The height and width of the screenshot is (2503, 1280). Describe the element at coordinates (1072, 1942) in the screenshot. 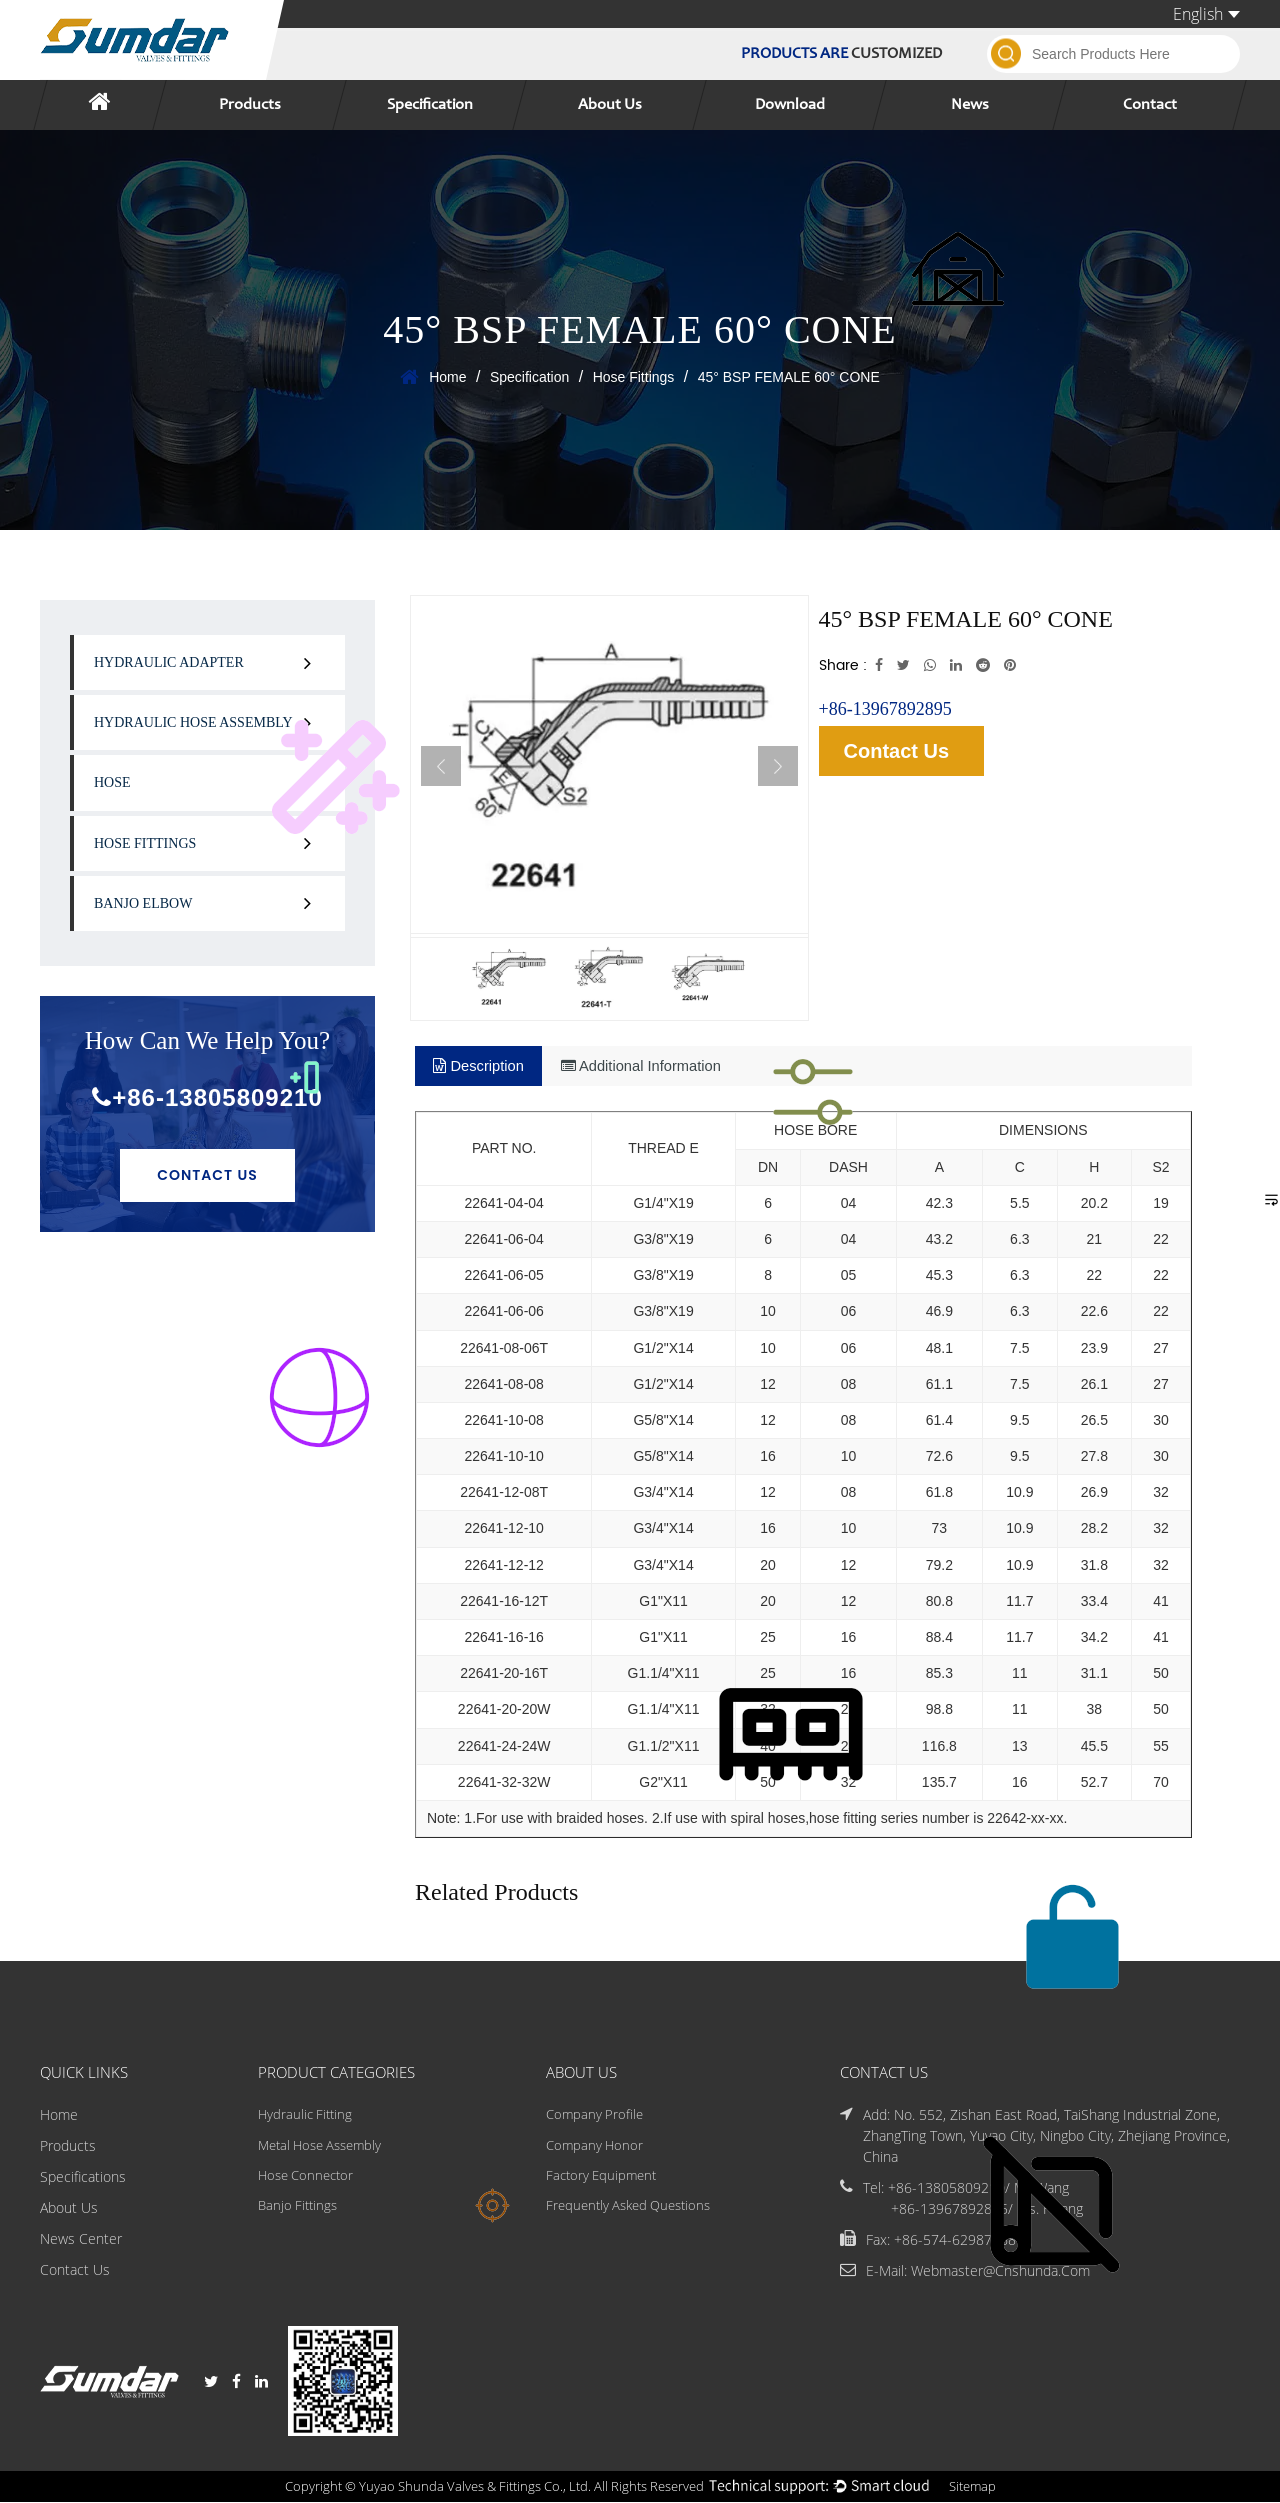

I see `unlocked or unsecured state` at that location.